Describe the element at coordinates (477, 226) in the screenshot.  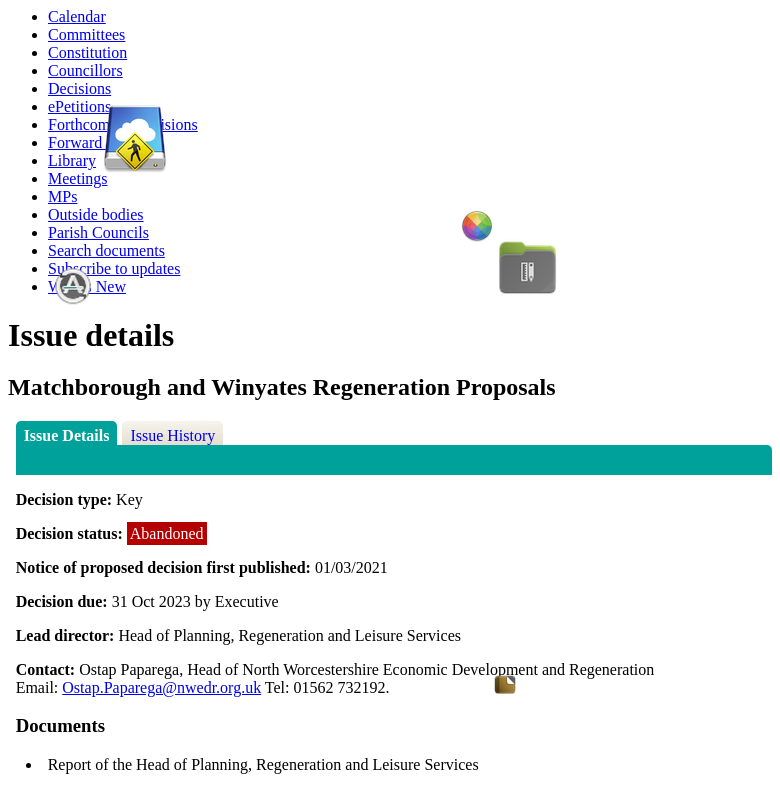
I see `access color management settings` at that location.